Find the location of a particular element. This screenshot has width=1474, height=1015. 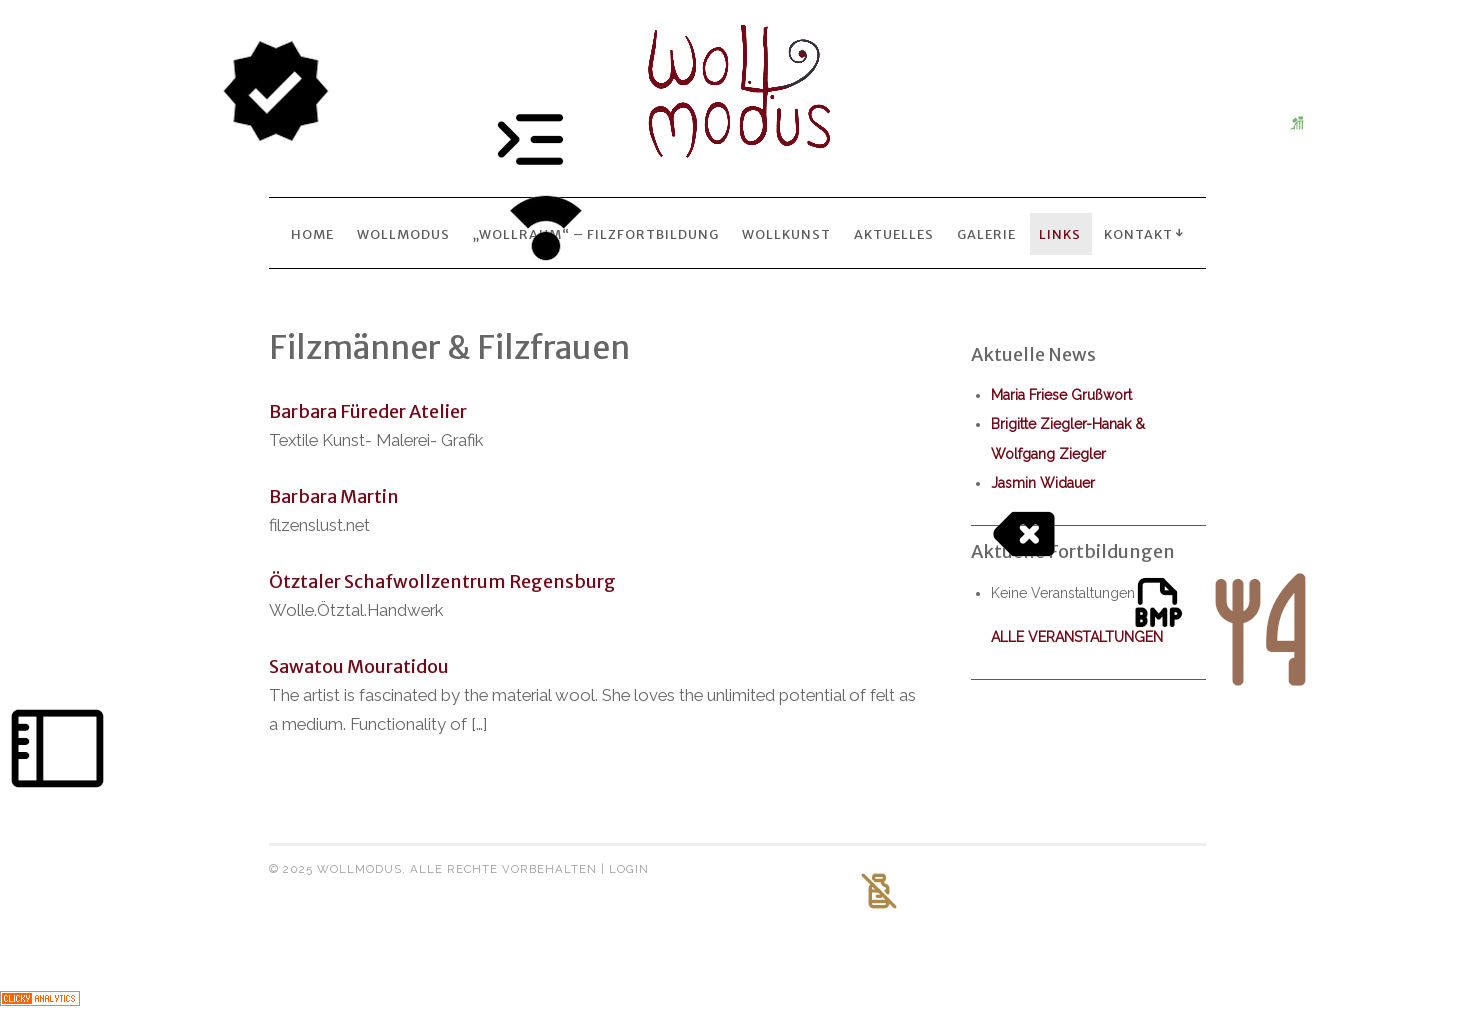

access restaurant or dining options is located at coordinates (1260, 629).